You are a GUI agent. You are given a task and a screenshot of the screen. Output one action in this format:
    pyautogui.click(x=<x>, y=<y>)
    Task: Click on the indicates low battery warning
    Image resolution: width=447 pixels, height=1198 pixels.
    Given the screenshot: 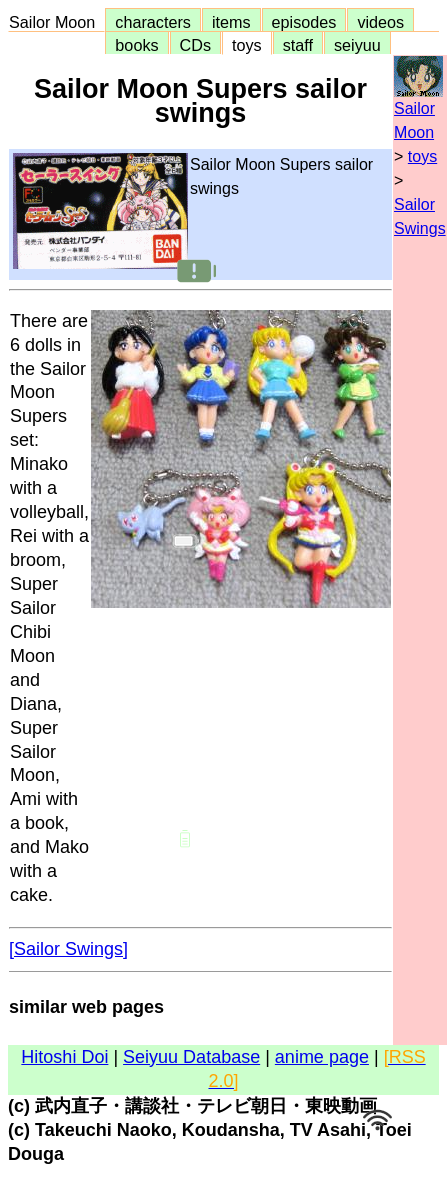 What is the action you would take?
    pyautogui.click(x=196, y=271)
    